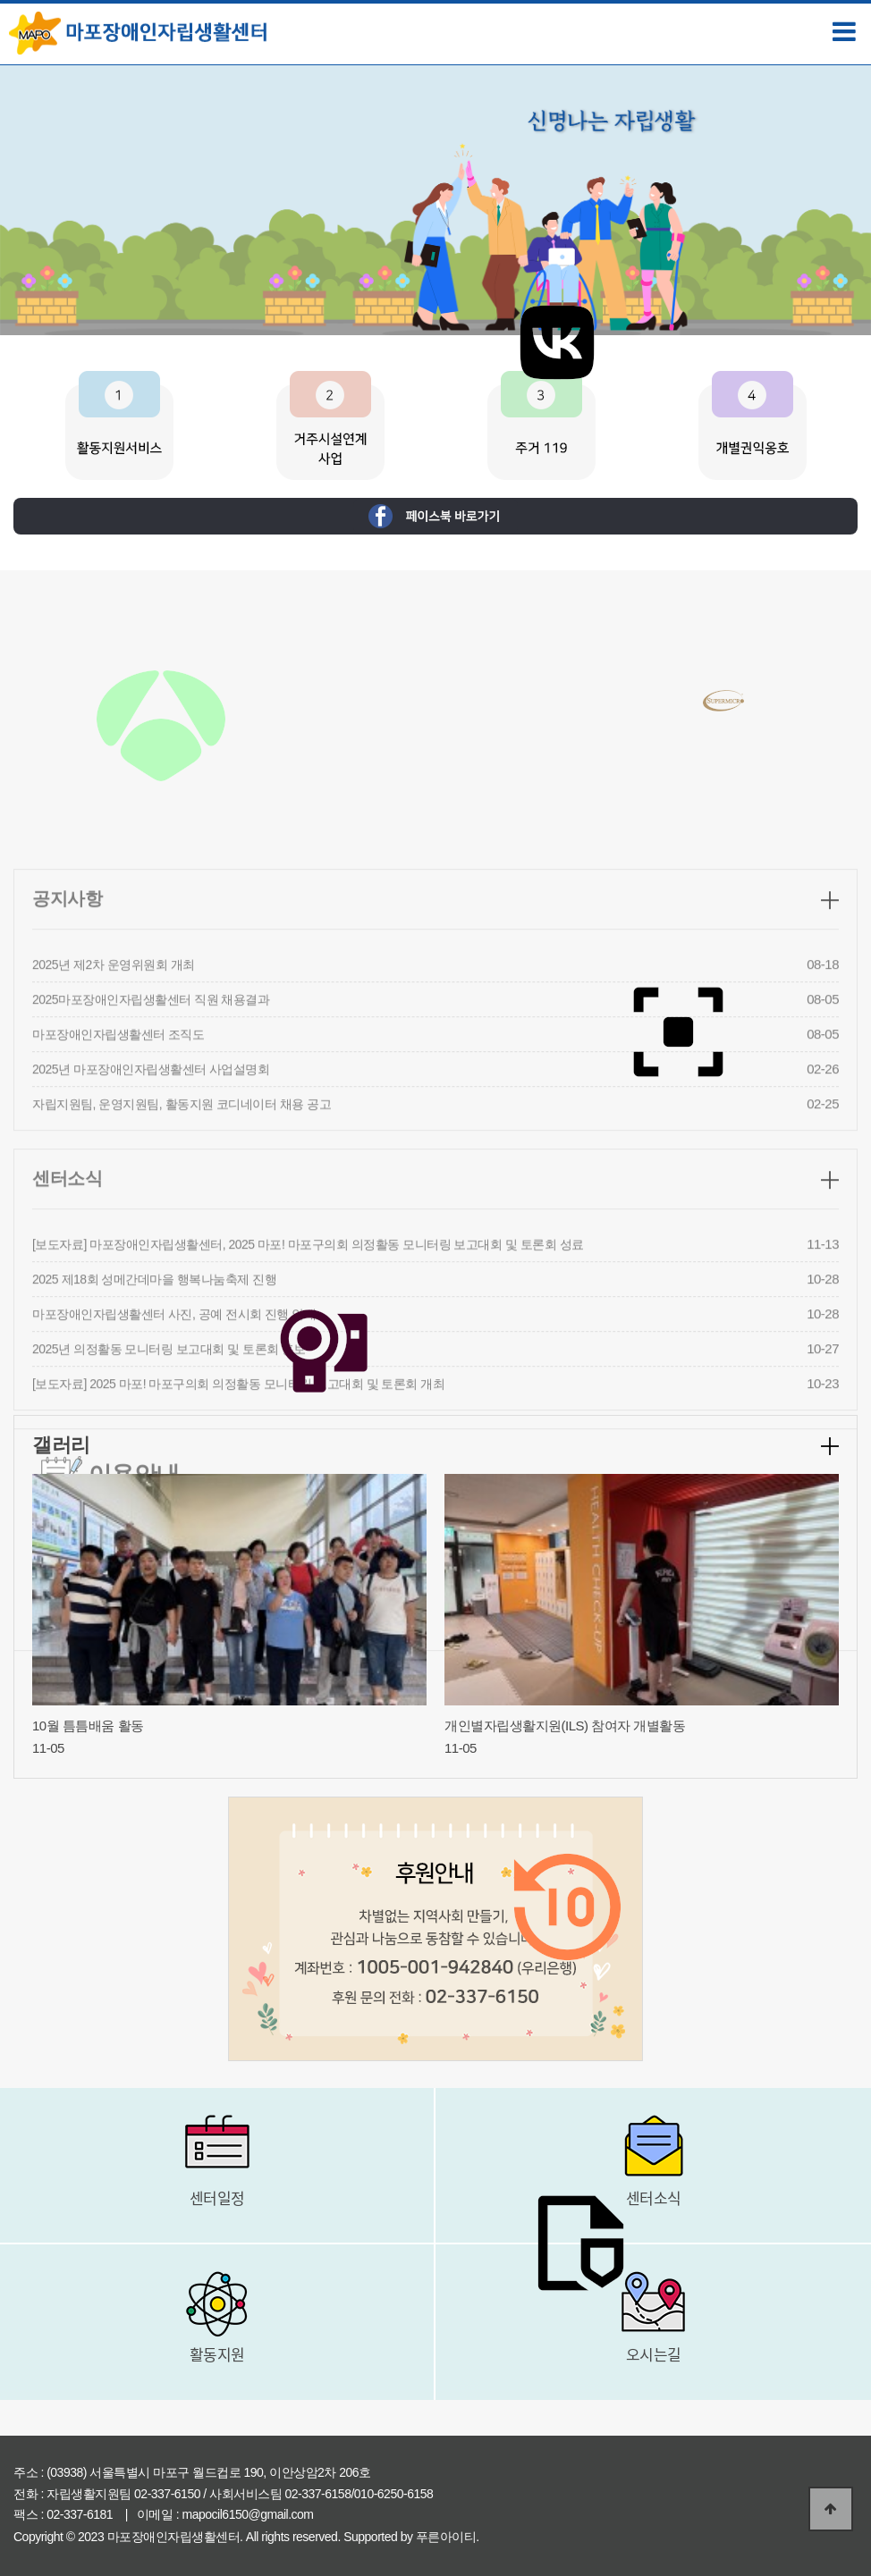 Image resolution: width=871 pixels, height=2576 pixels. What do you see at coordinates (567, 1907) in the screenshot?
I see `skip back 10 seconds in media playback` at bounding box center [567, 1907].